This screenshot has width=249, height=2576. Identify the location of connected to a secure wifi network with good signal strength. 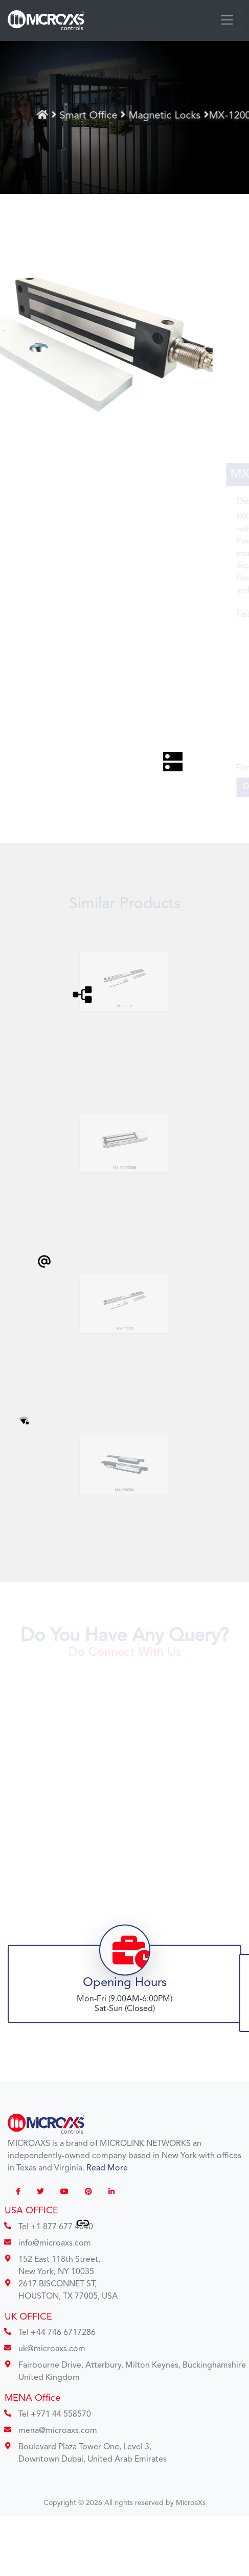
(24, 1420).